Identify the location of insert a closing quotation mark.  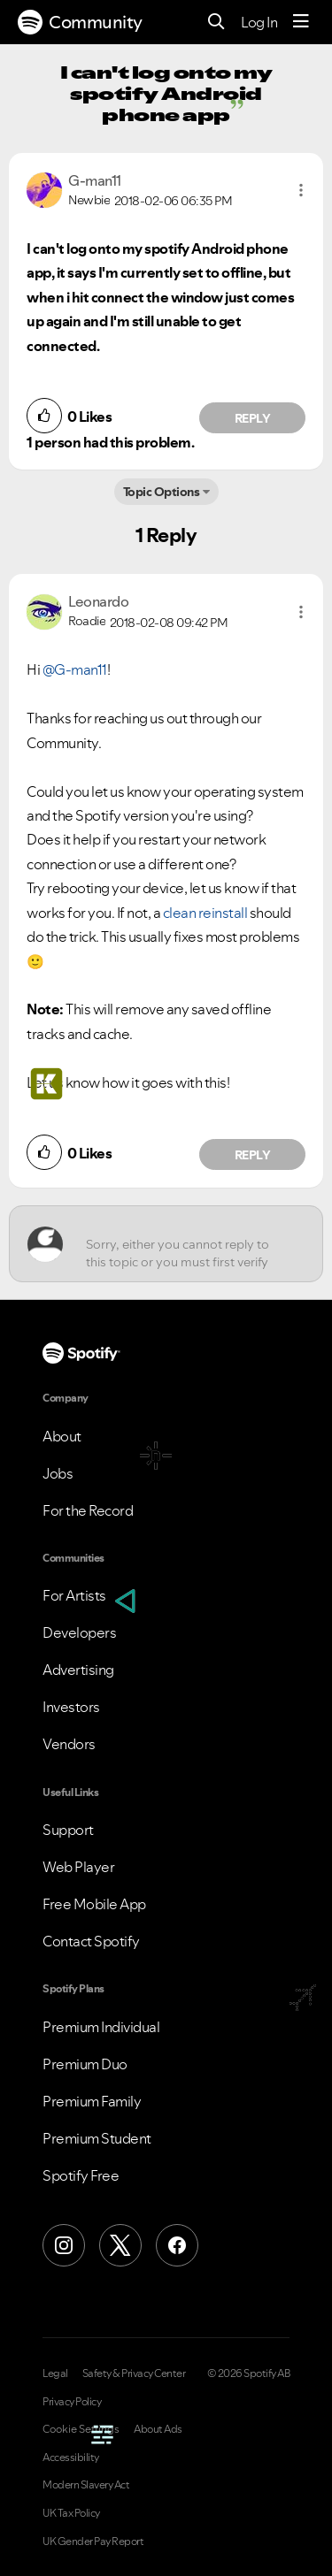
(236, 103).